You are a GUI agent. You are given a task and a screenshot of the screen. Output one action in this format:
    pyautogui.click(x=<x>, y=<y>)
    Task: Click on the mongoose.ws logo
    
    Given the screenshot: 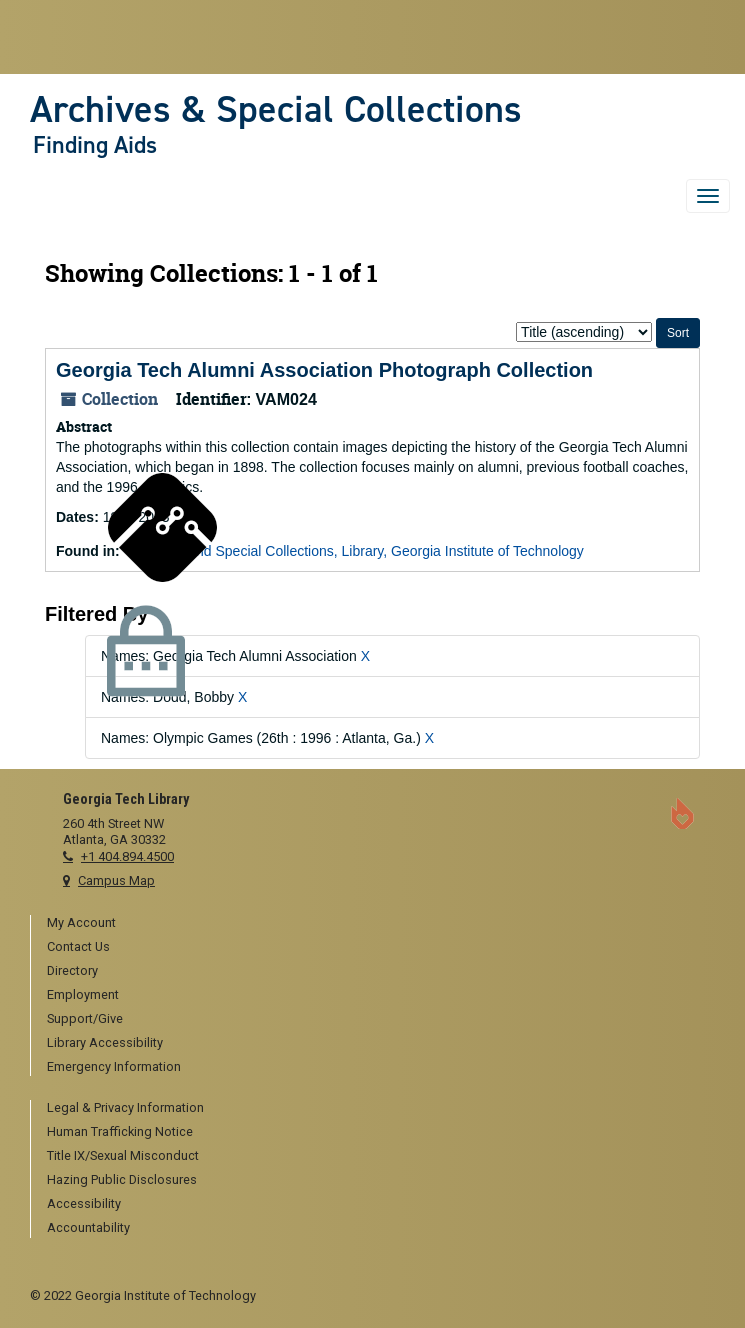 What is the action you would take?
    pyautogui.click(x=162, y=527)
    